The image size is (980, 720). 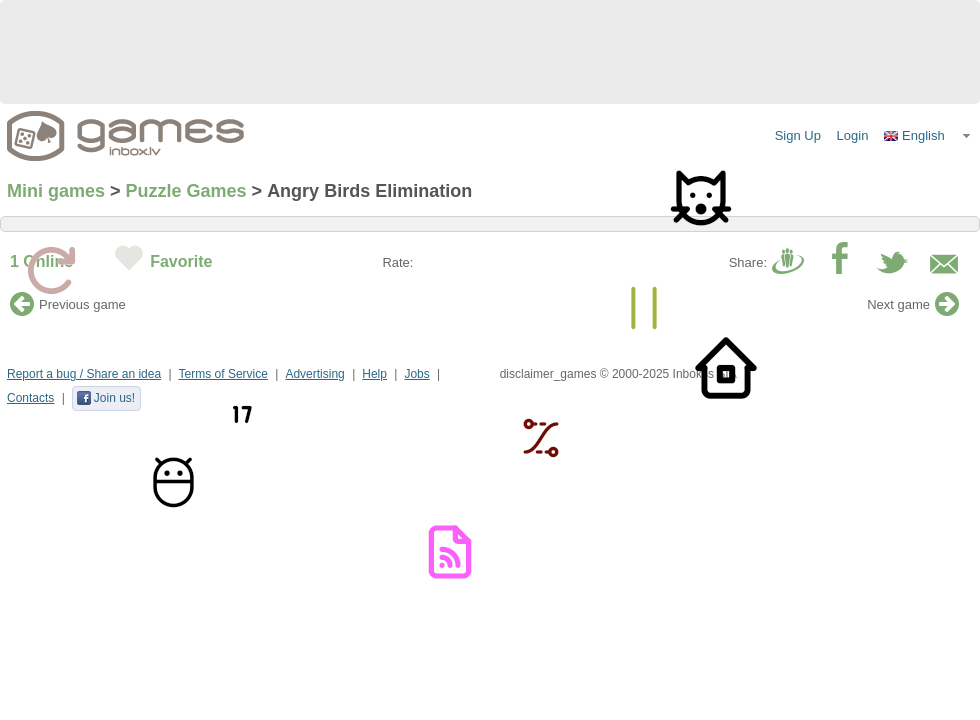 What do you see at coordinates (51, 270) in the screenshot?
I see `redo the last action` at bounding box center [51, 270].